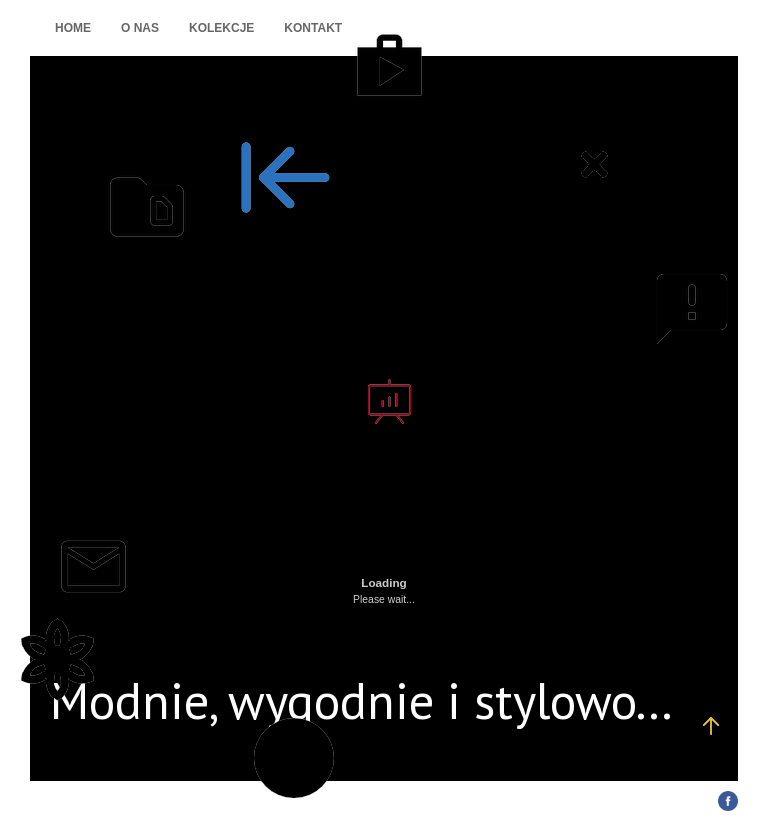 This screenshot has width=768, height=821. I want to click on move item up in a list, so click(711, 726).